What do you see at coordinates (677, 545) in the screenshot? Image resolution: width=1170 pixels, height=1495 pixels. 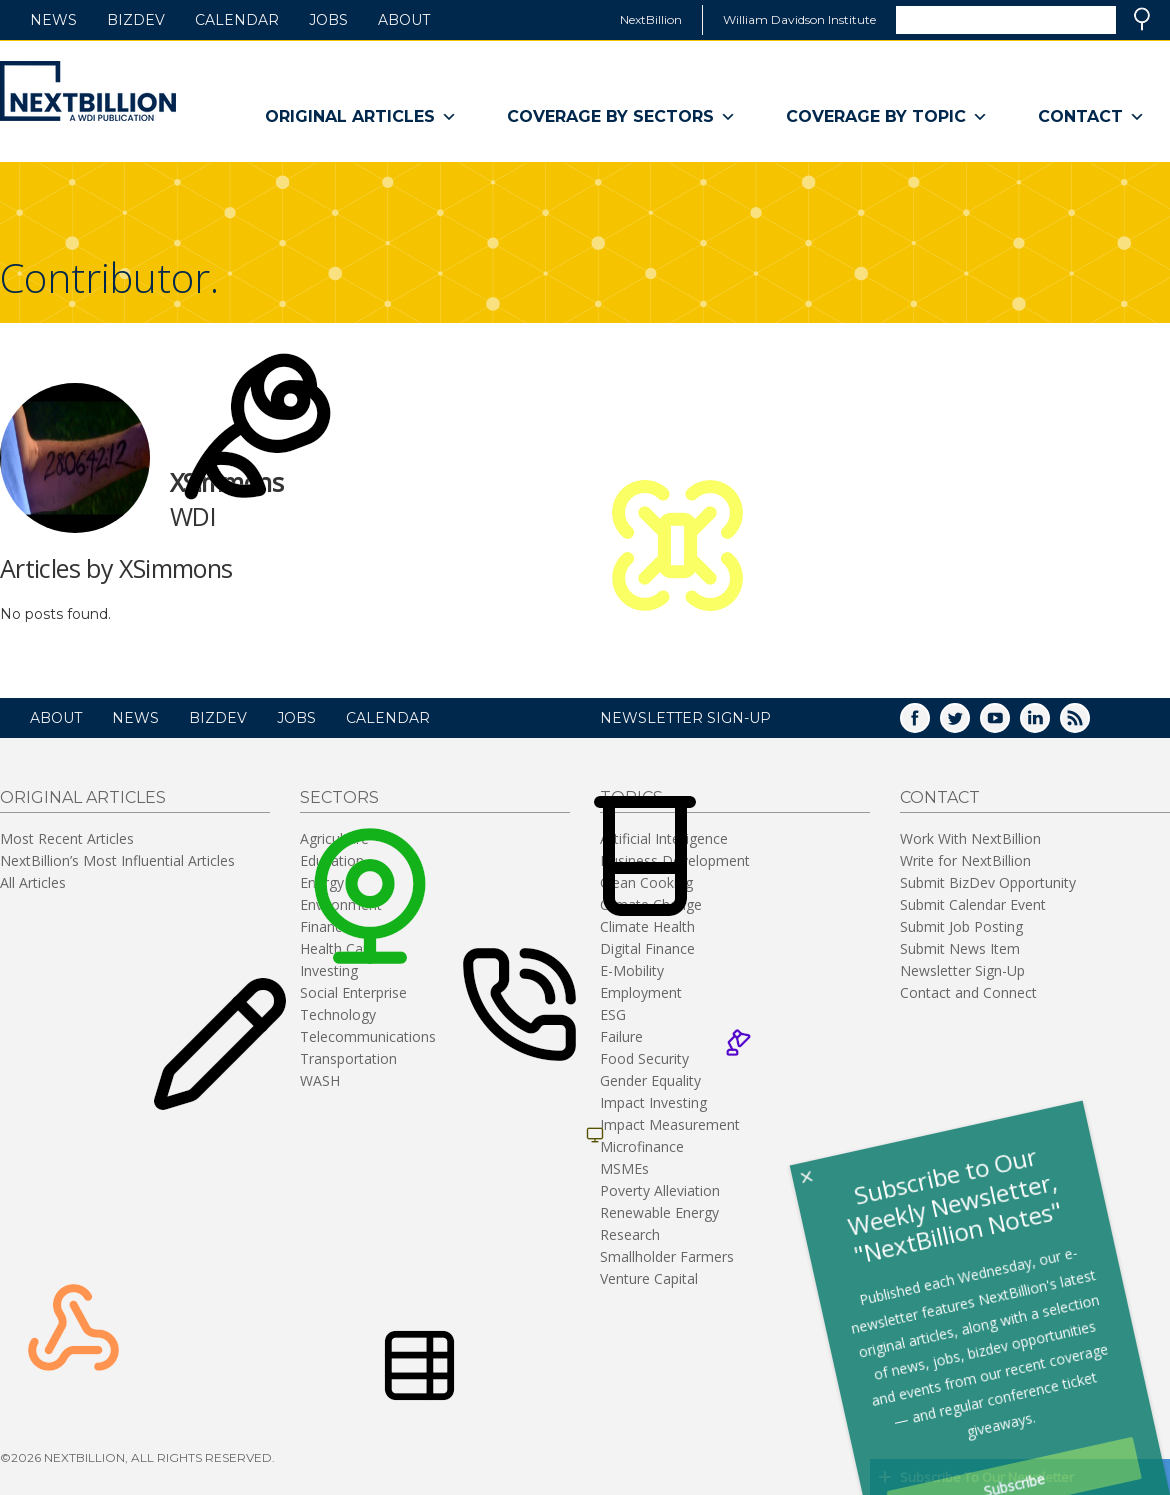 I see `access drone controls` at bounding box center [677, 545].